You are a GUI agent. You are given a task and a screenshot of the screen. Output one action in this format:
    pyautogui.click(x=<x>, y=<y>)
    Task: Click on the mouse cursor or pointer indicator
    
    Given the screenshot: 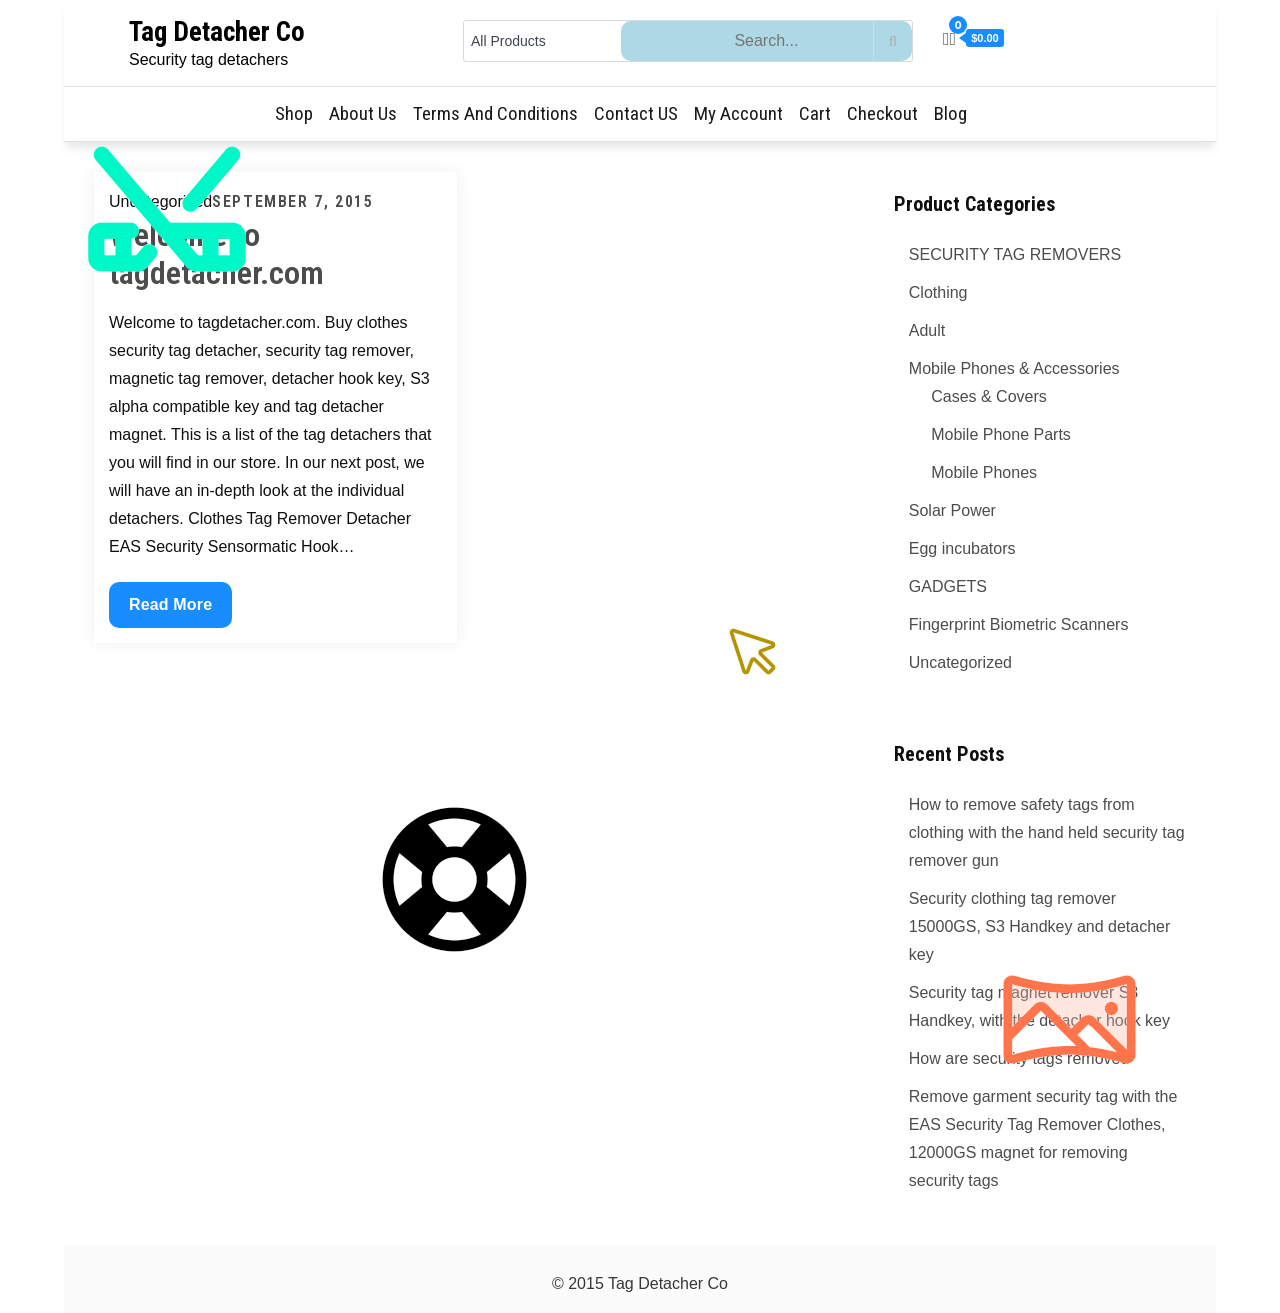 What is the action you would take?
    pyautogui.click(x=752, y=651)
    